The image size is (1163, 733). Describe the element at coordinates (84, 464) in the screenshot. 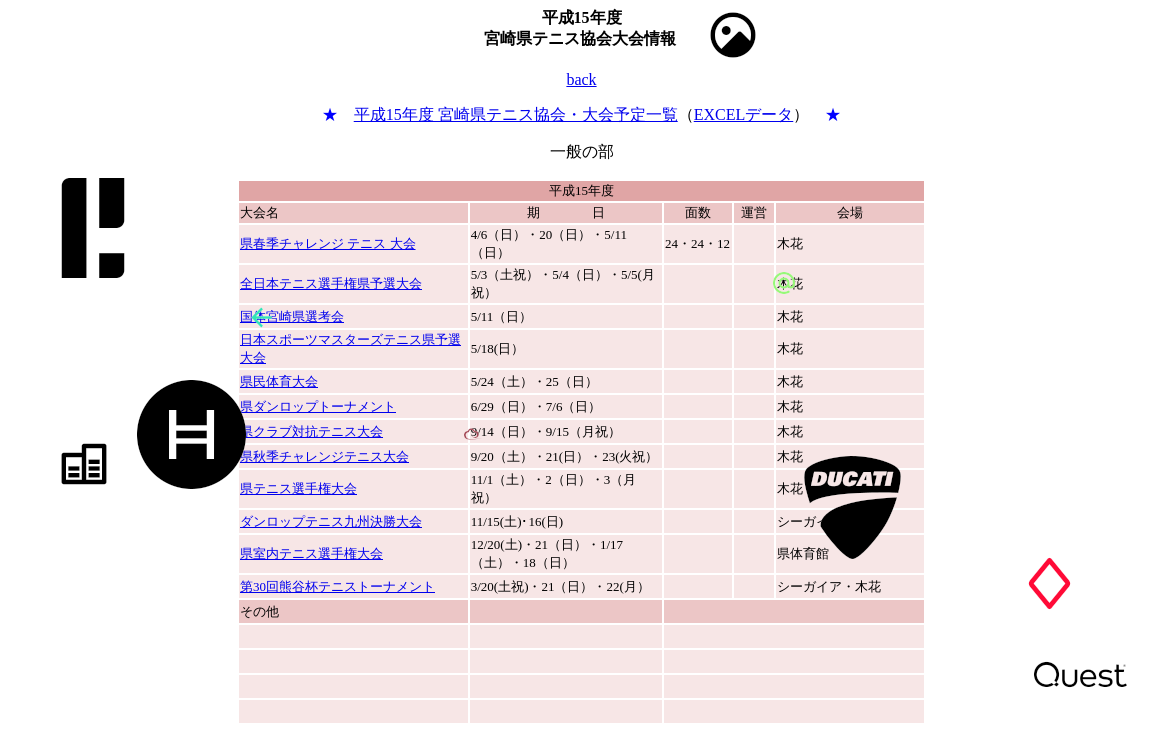

I see `access database or data storage` at that location.